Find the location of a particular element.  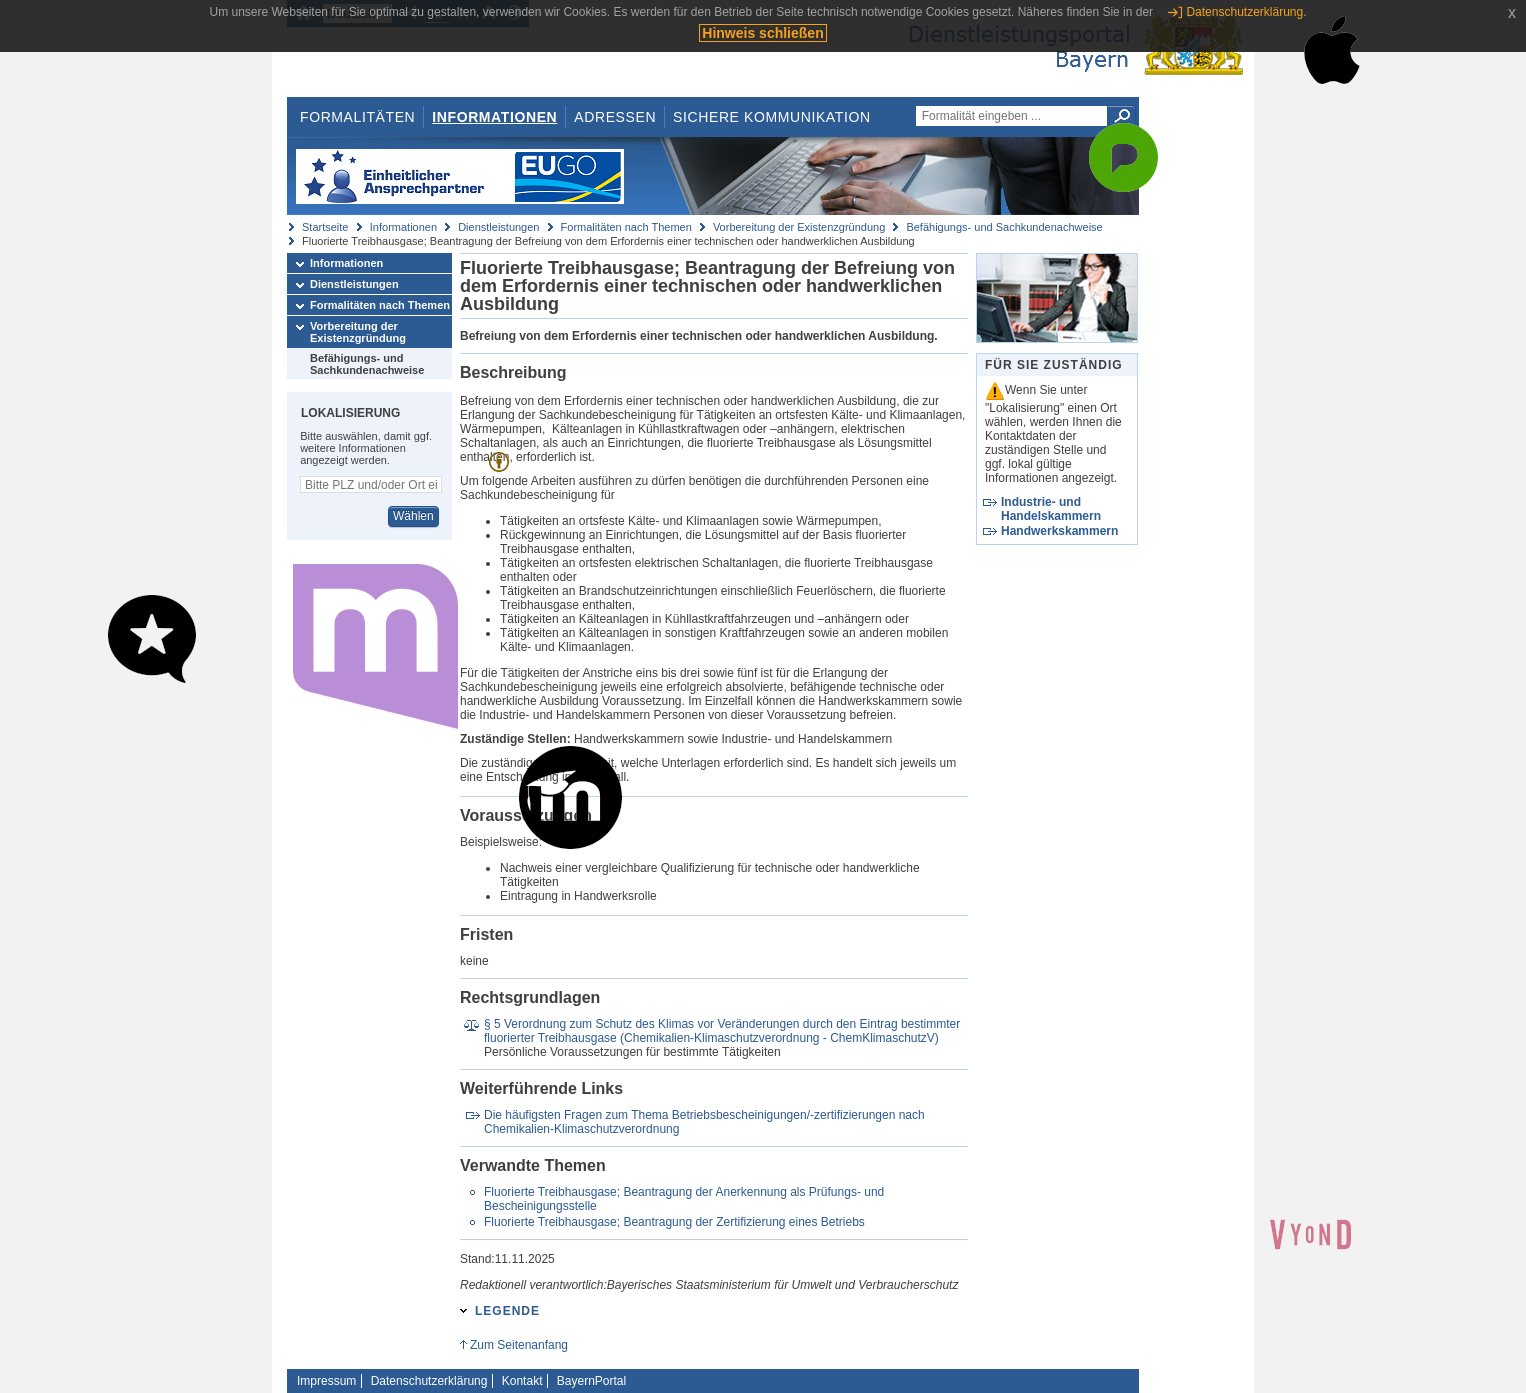

open Moodle learning management system is located at coordinates (570, 797).